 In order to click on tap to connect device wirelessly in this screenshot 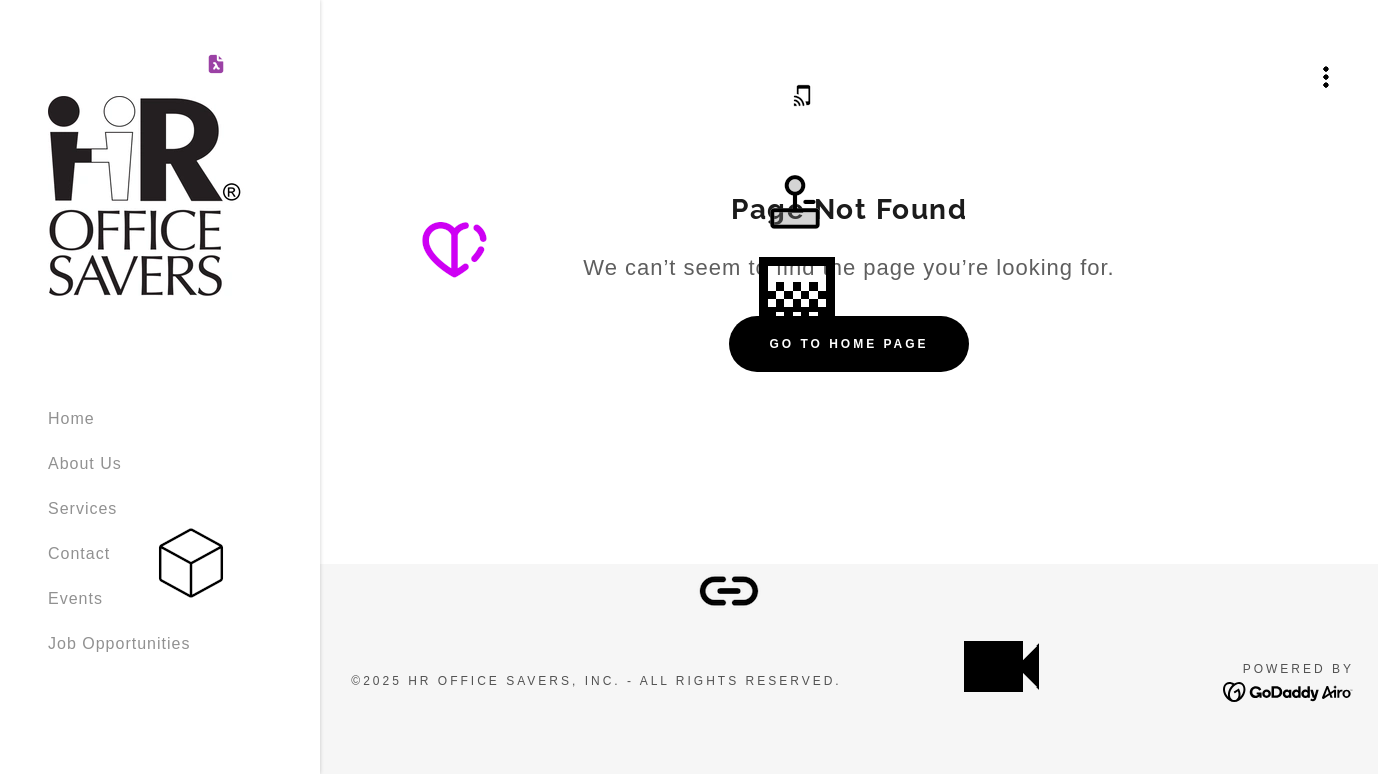, I will do `click(803, 95)`.